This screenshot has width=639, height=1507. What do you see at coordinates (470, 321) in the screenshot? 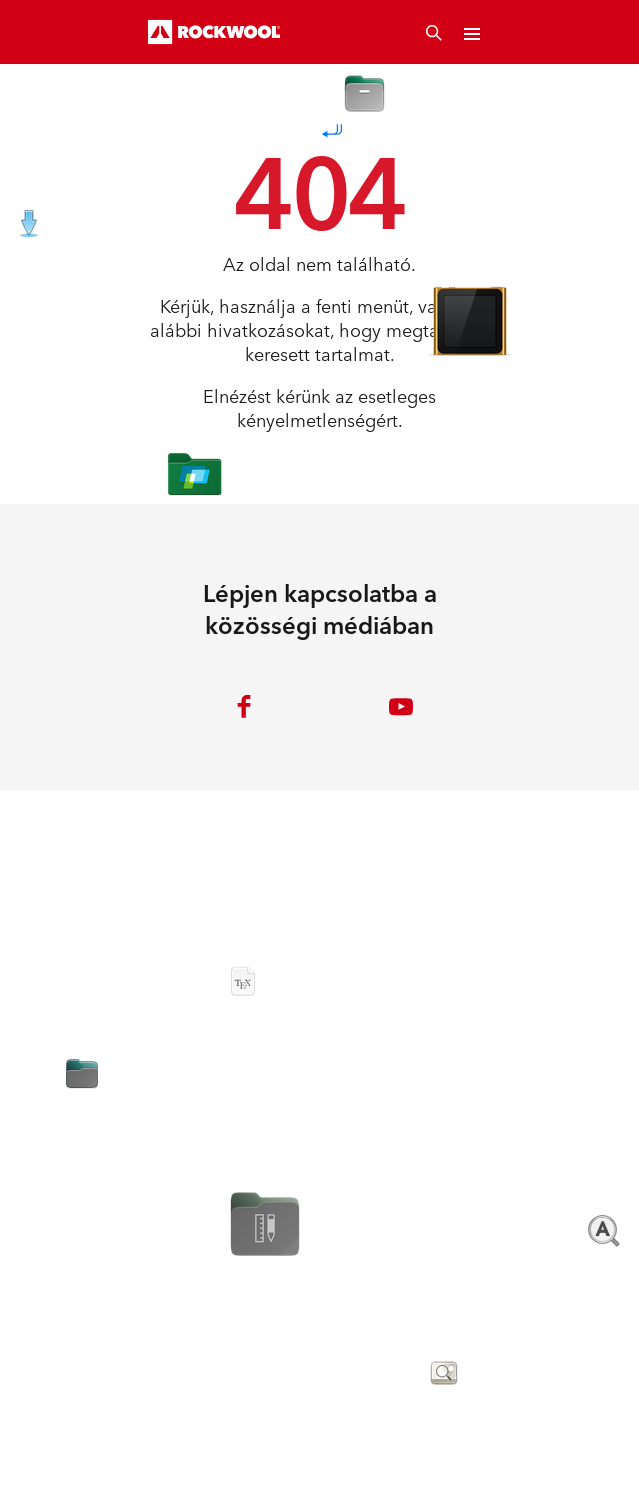
I see `iPod nano device in orange` at bounding box center [470, 321].